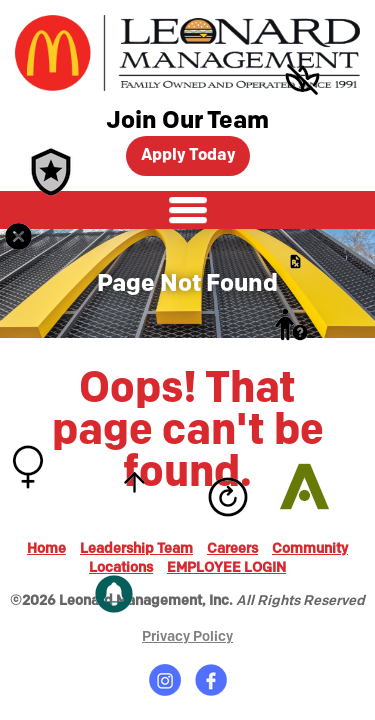  Describe the element at coordinates (114, 594) in the screenshot. I see `view notifications` at that location.